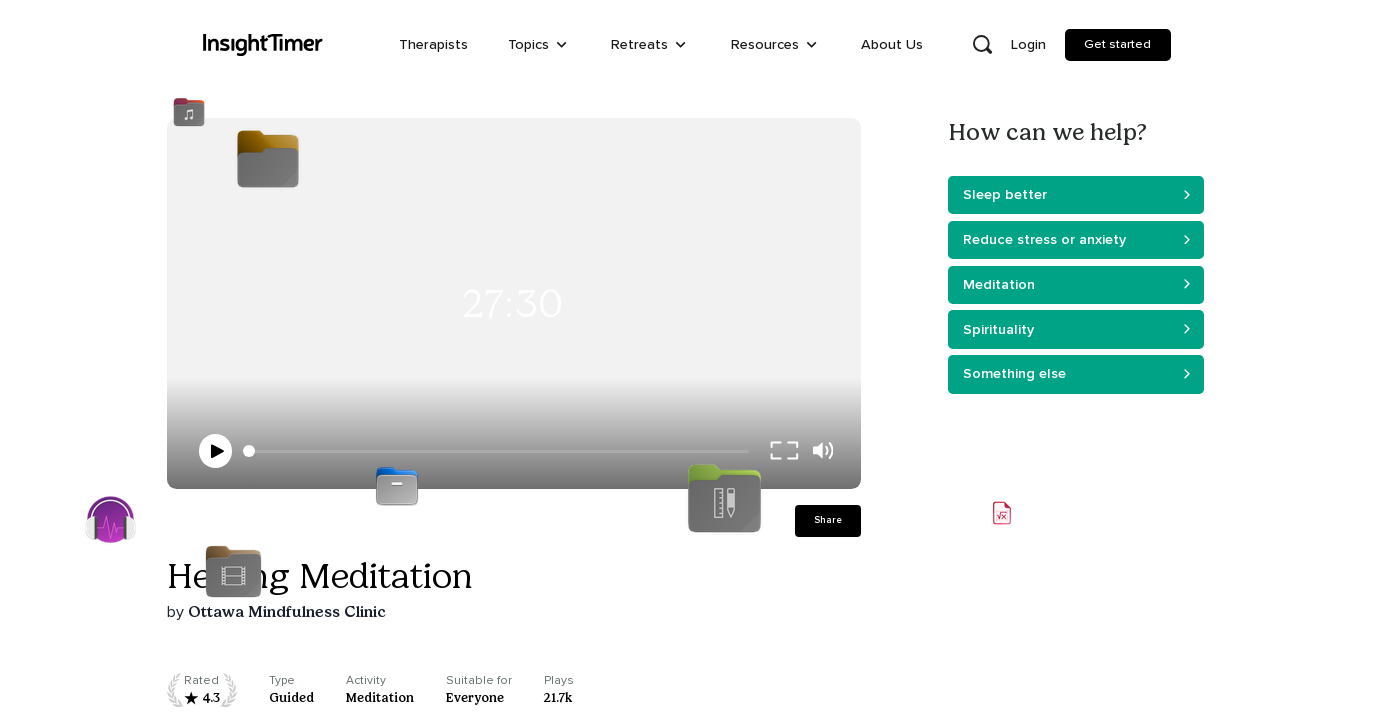 The width and height of the screenshot is (1373, 720). I want to click on libreoffice math formula template file, so click(1002, 513).